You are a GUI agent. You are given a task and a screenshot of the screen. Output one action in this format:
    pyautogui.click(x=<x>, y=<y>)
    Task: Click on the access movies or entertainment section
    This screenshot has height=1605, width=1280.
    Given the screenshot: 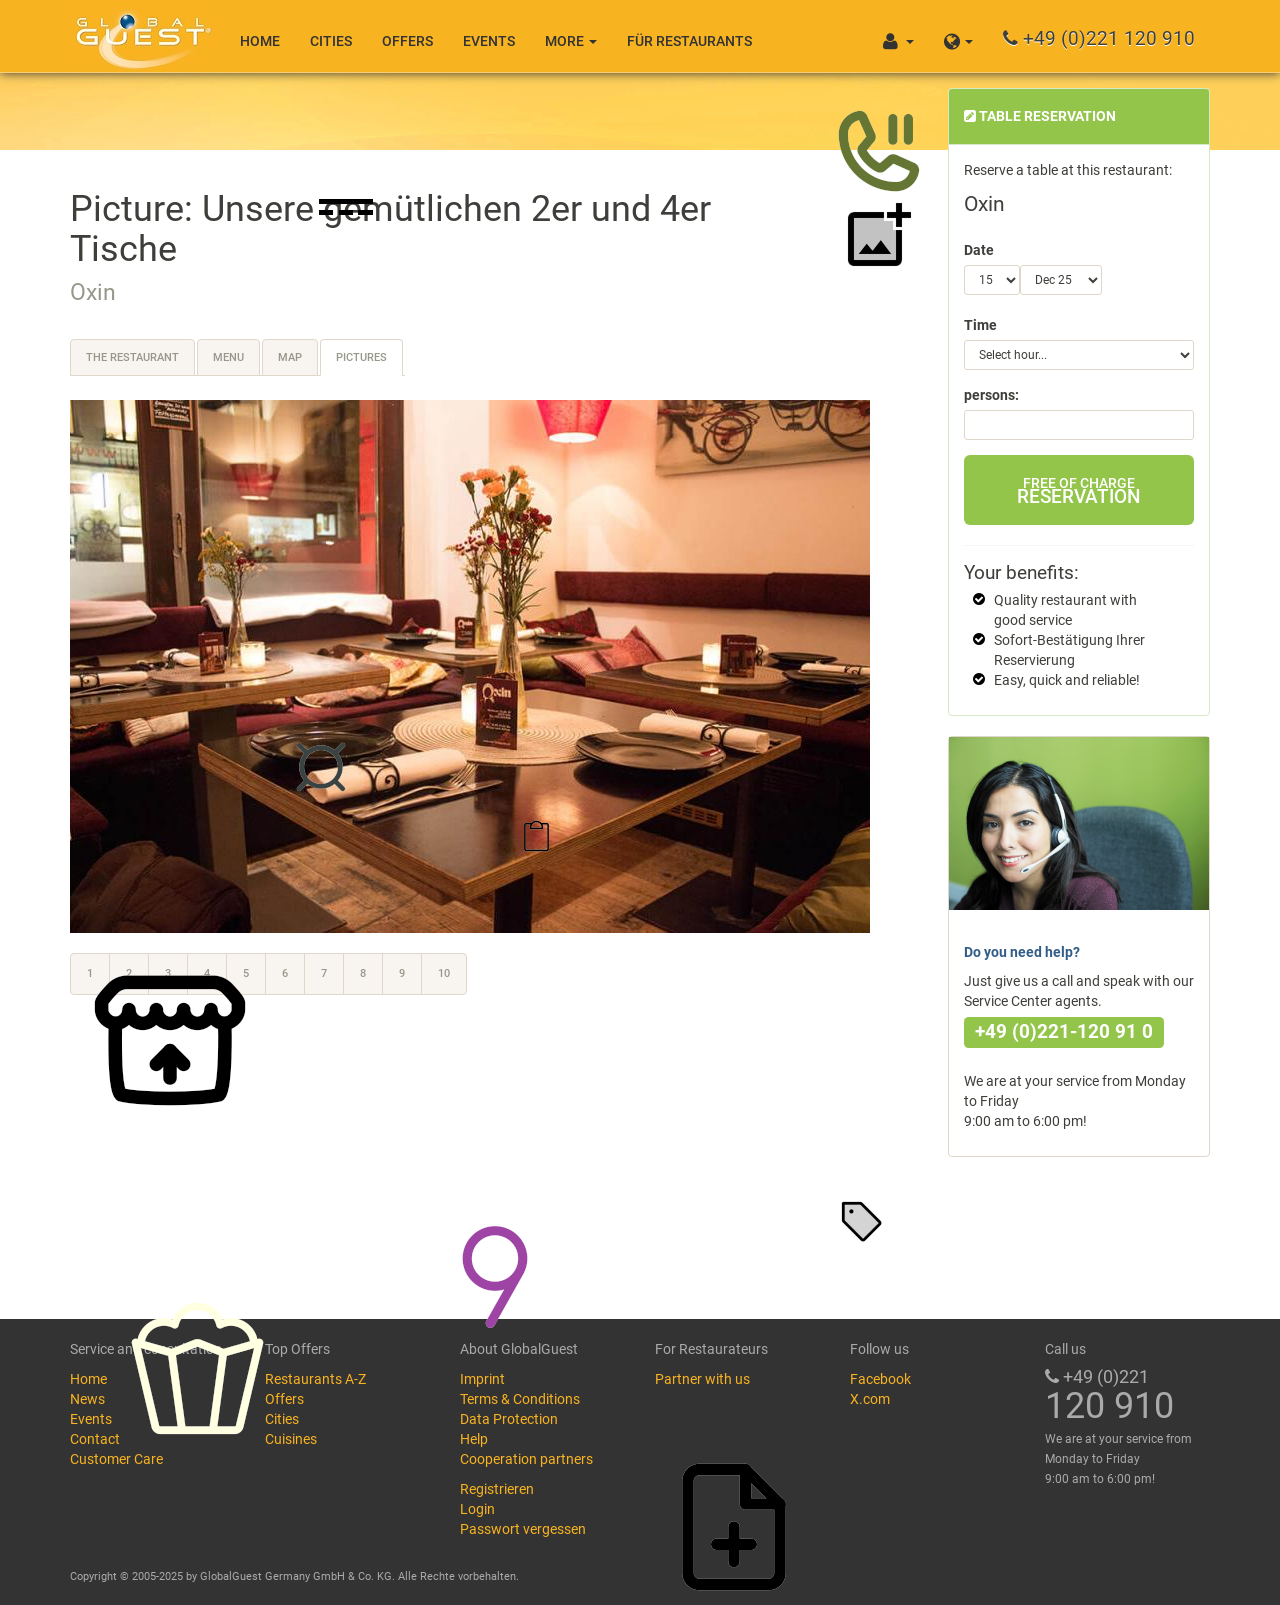 What is the action you would take?
    pyautogui.click(x=197, y=1373)
    